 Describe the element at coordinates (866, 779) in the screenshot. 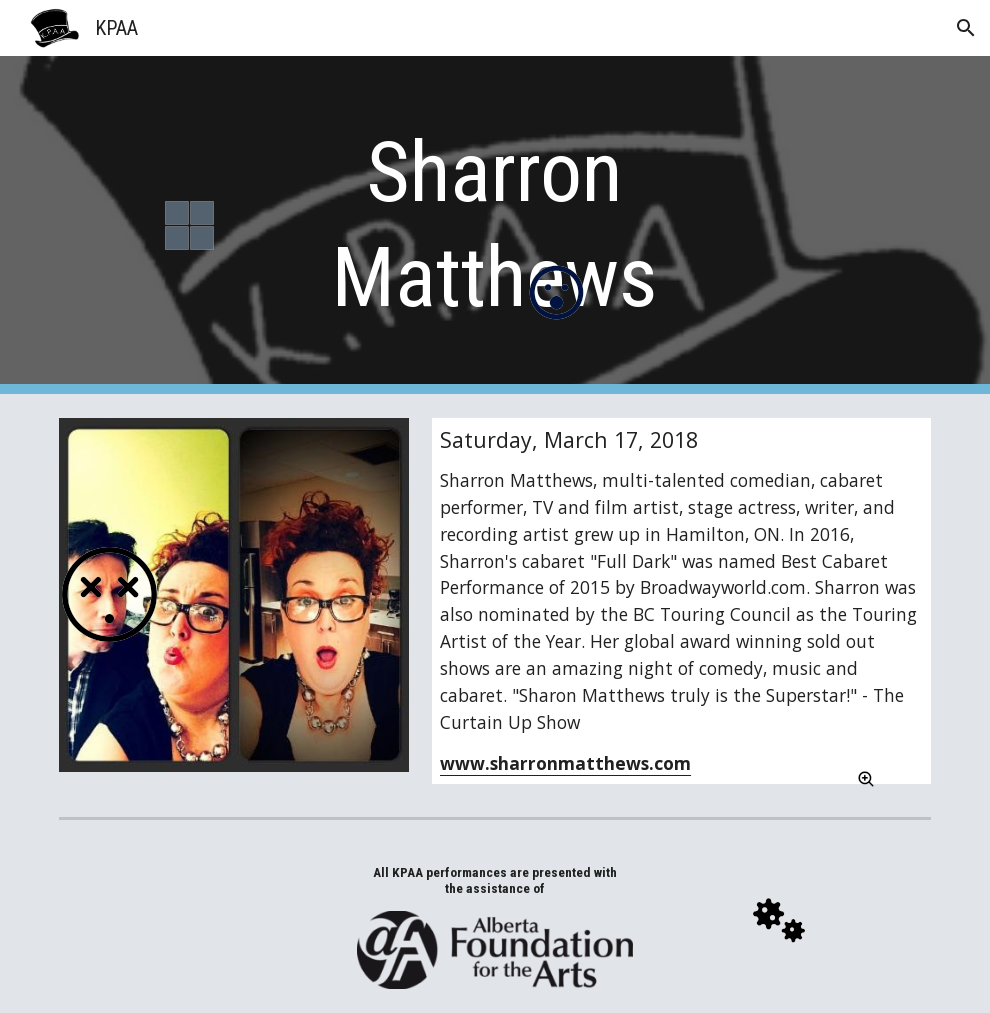

I see `zoom in on content` at that location.